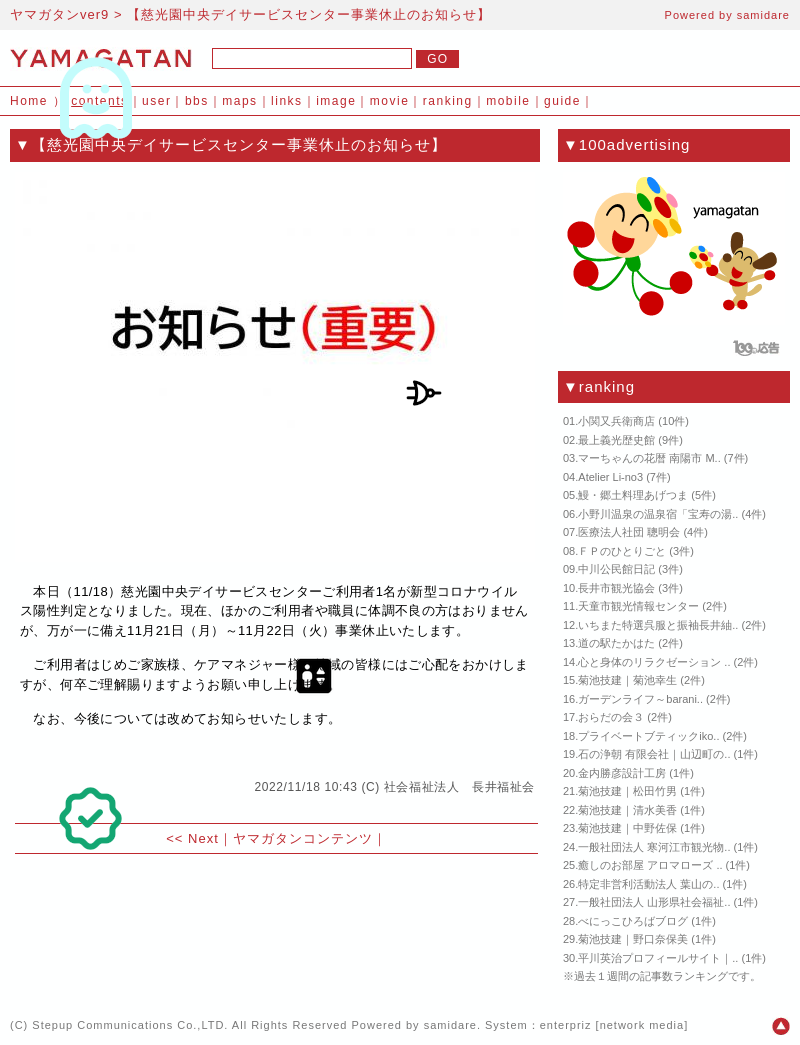  I want to click on enable ghost mode or incognito browsing, so click(96, 98).